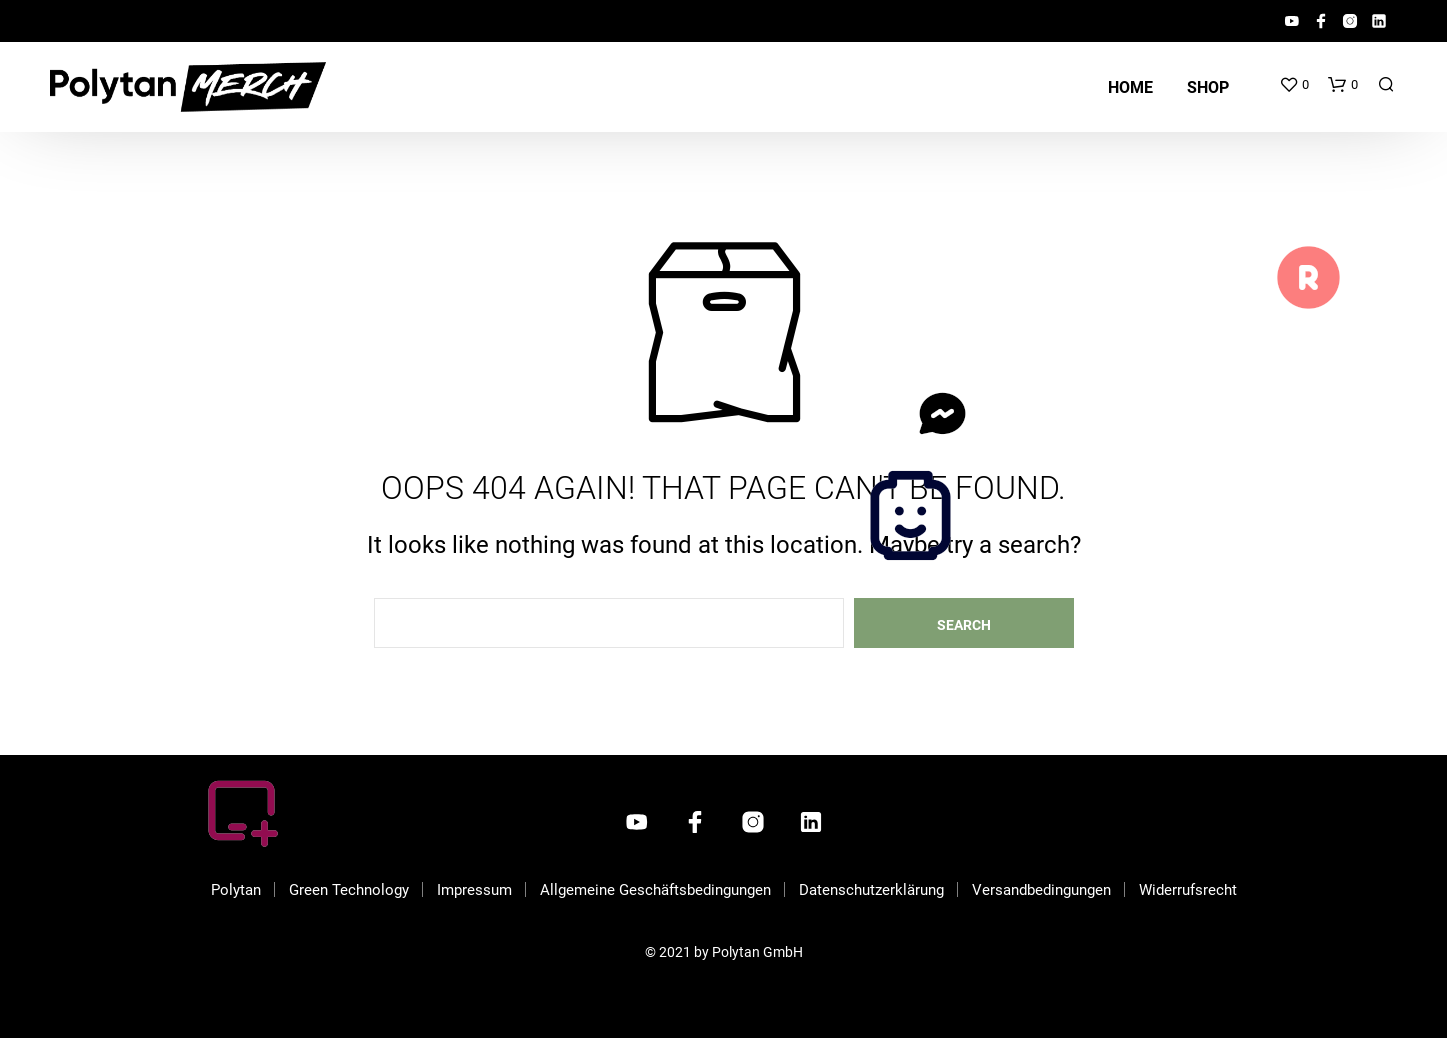 The width and height of the screenshot is (1447, 1038). Describe the element at coordinates (910, 515) in the screenshot. I see `access building blocks or modular components` at that location.